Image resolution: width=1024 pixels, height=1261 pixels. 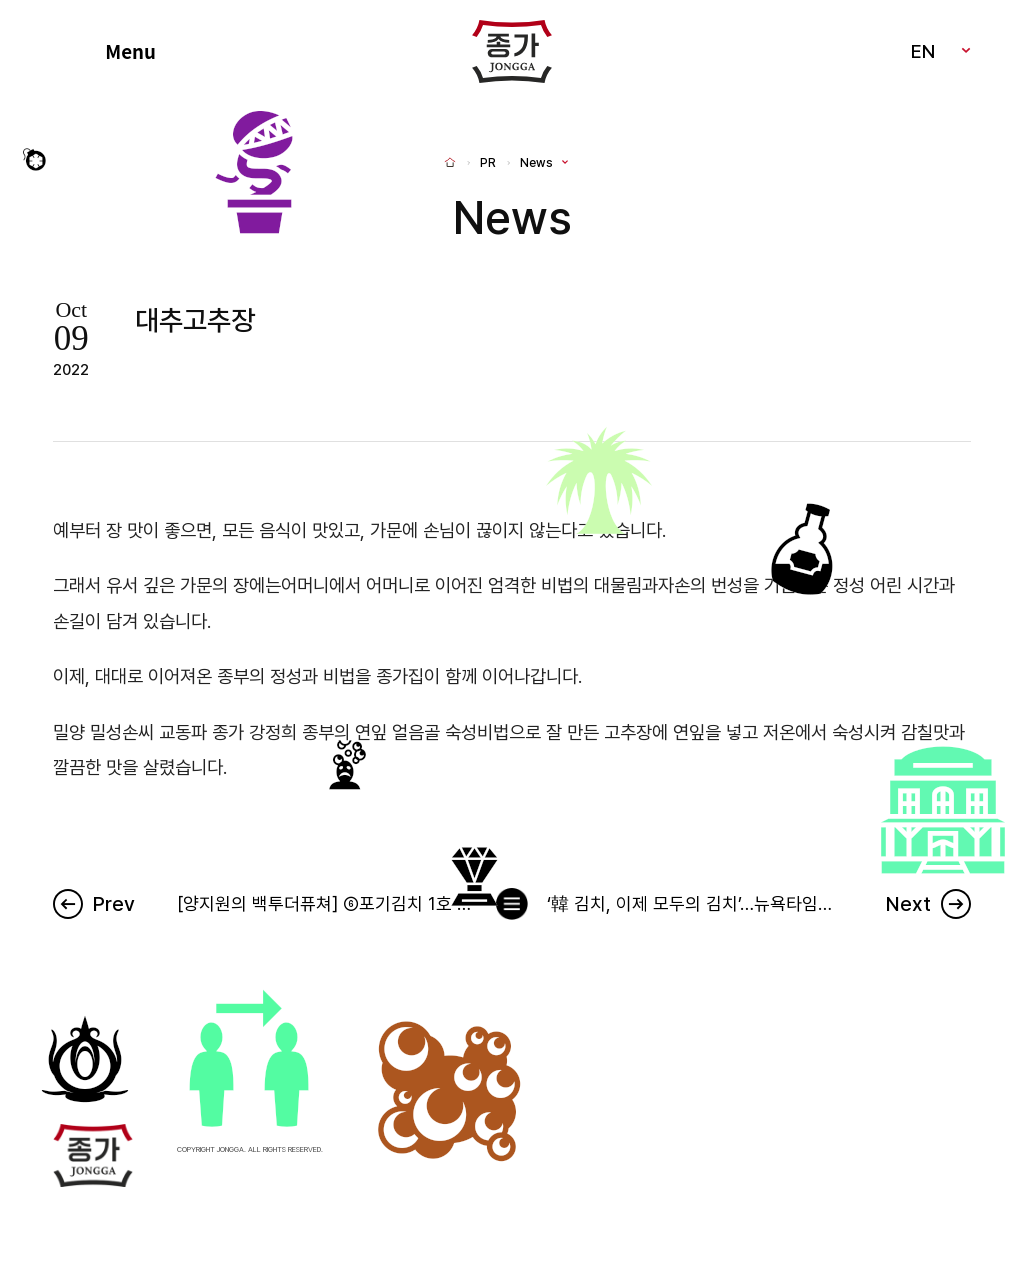 I want to click on indicates player is drowning or taking water damage, so click(x=345, y=765).